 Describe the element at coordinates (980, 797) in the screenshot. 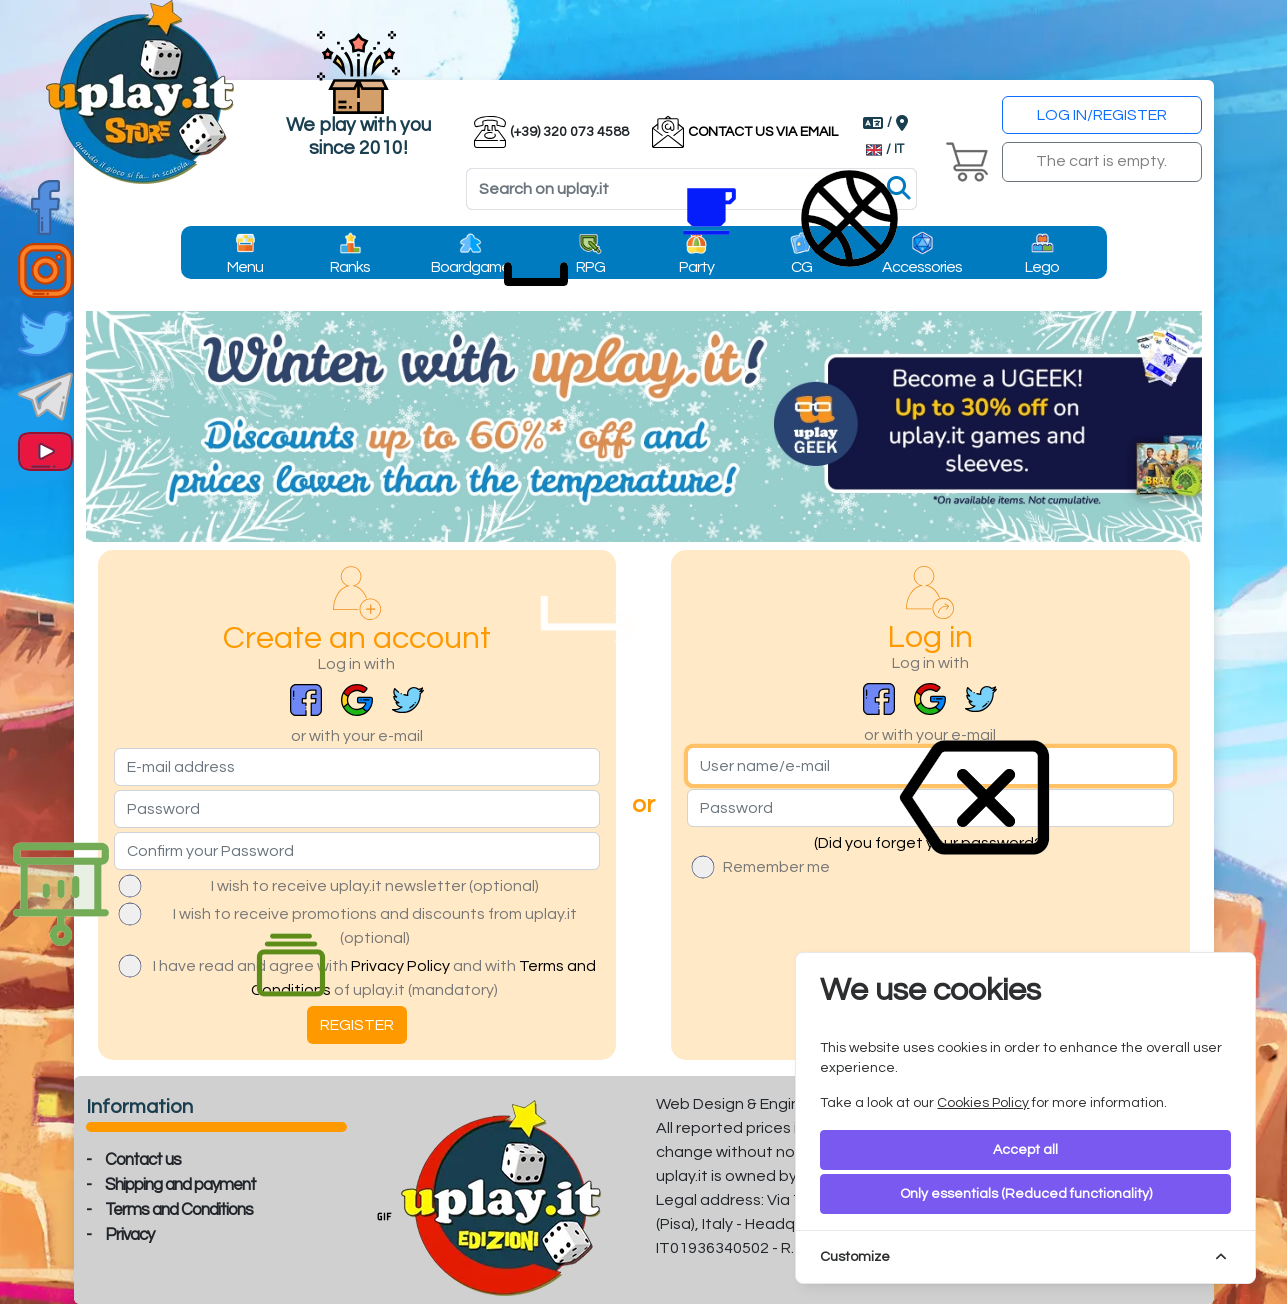

I see `delete the last character entered` at that location.